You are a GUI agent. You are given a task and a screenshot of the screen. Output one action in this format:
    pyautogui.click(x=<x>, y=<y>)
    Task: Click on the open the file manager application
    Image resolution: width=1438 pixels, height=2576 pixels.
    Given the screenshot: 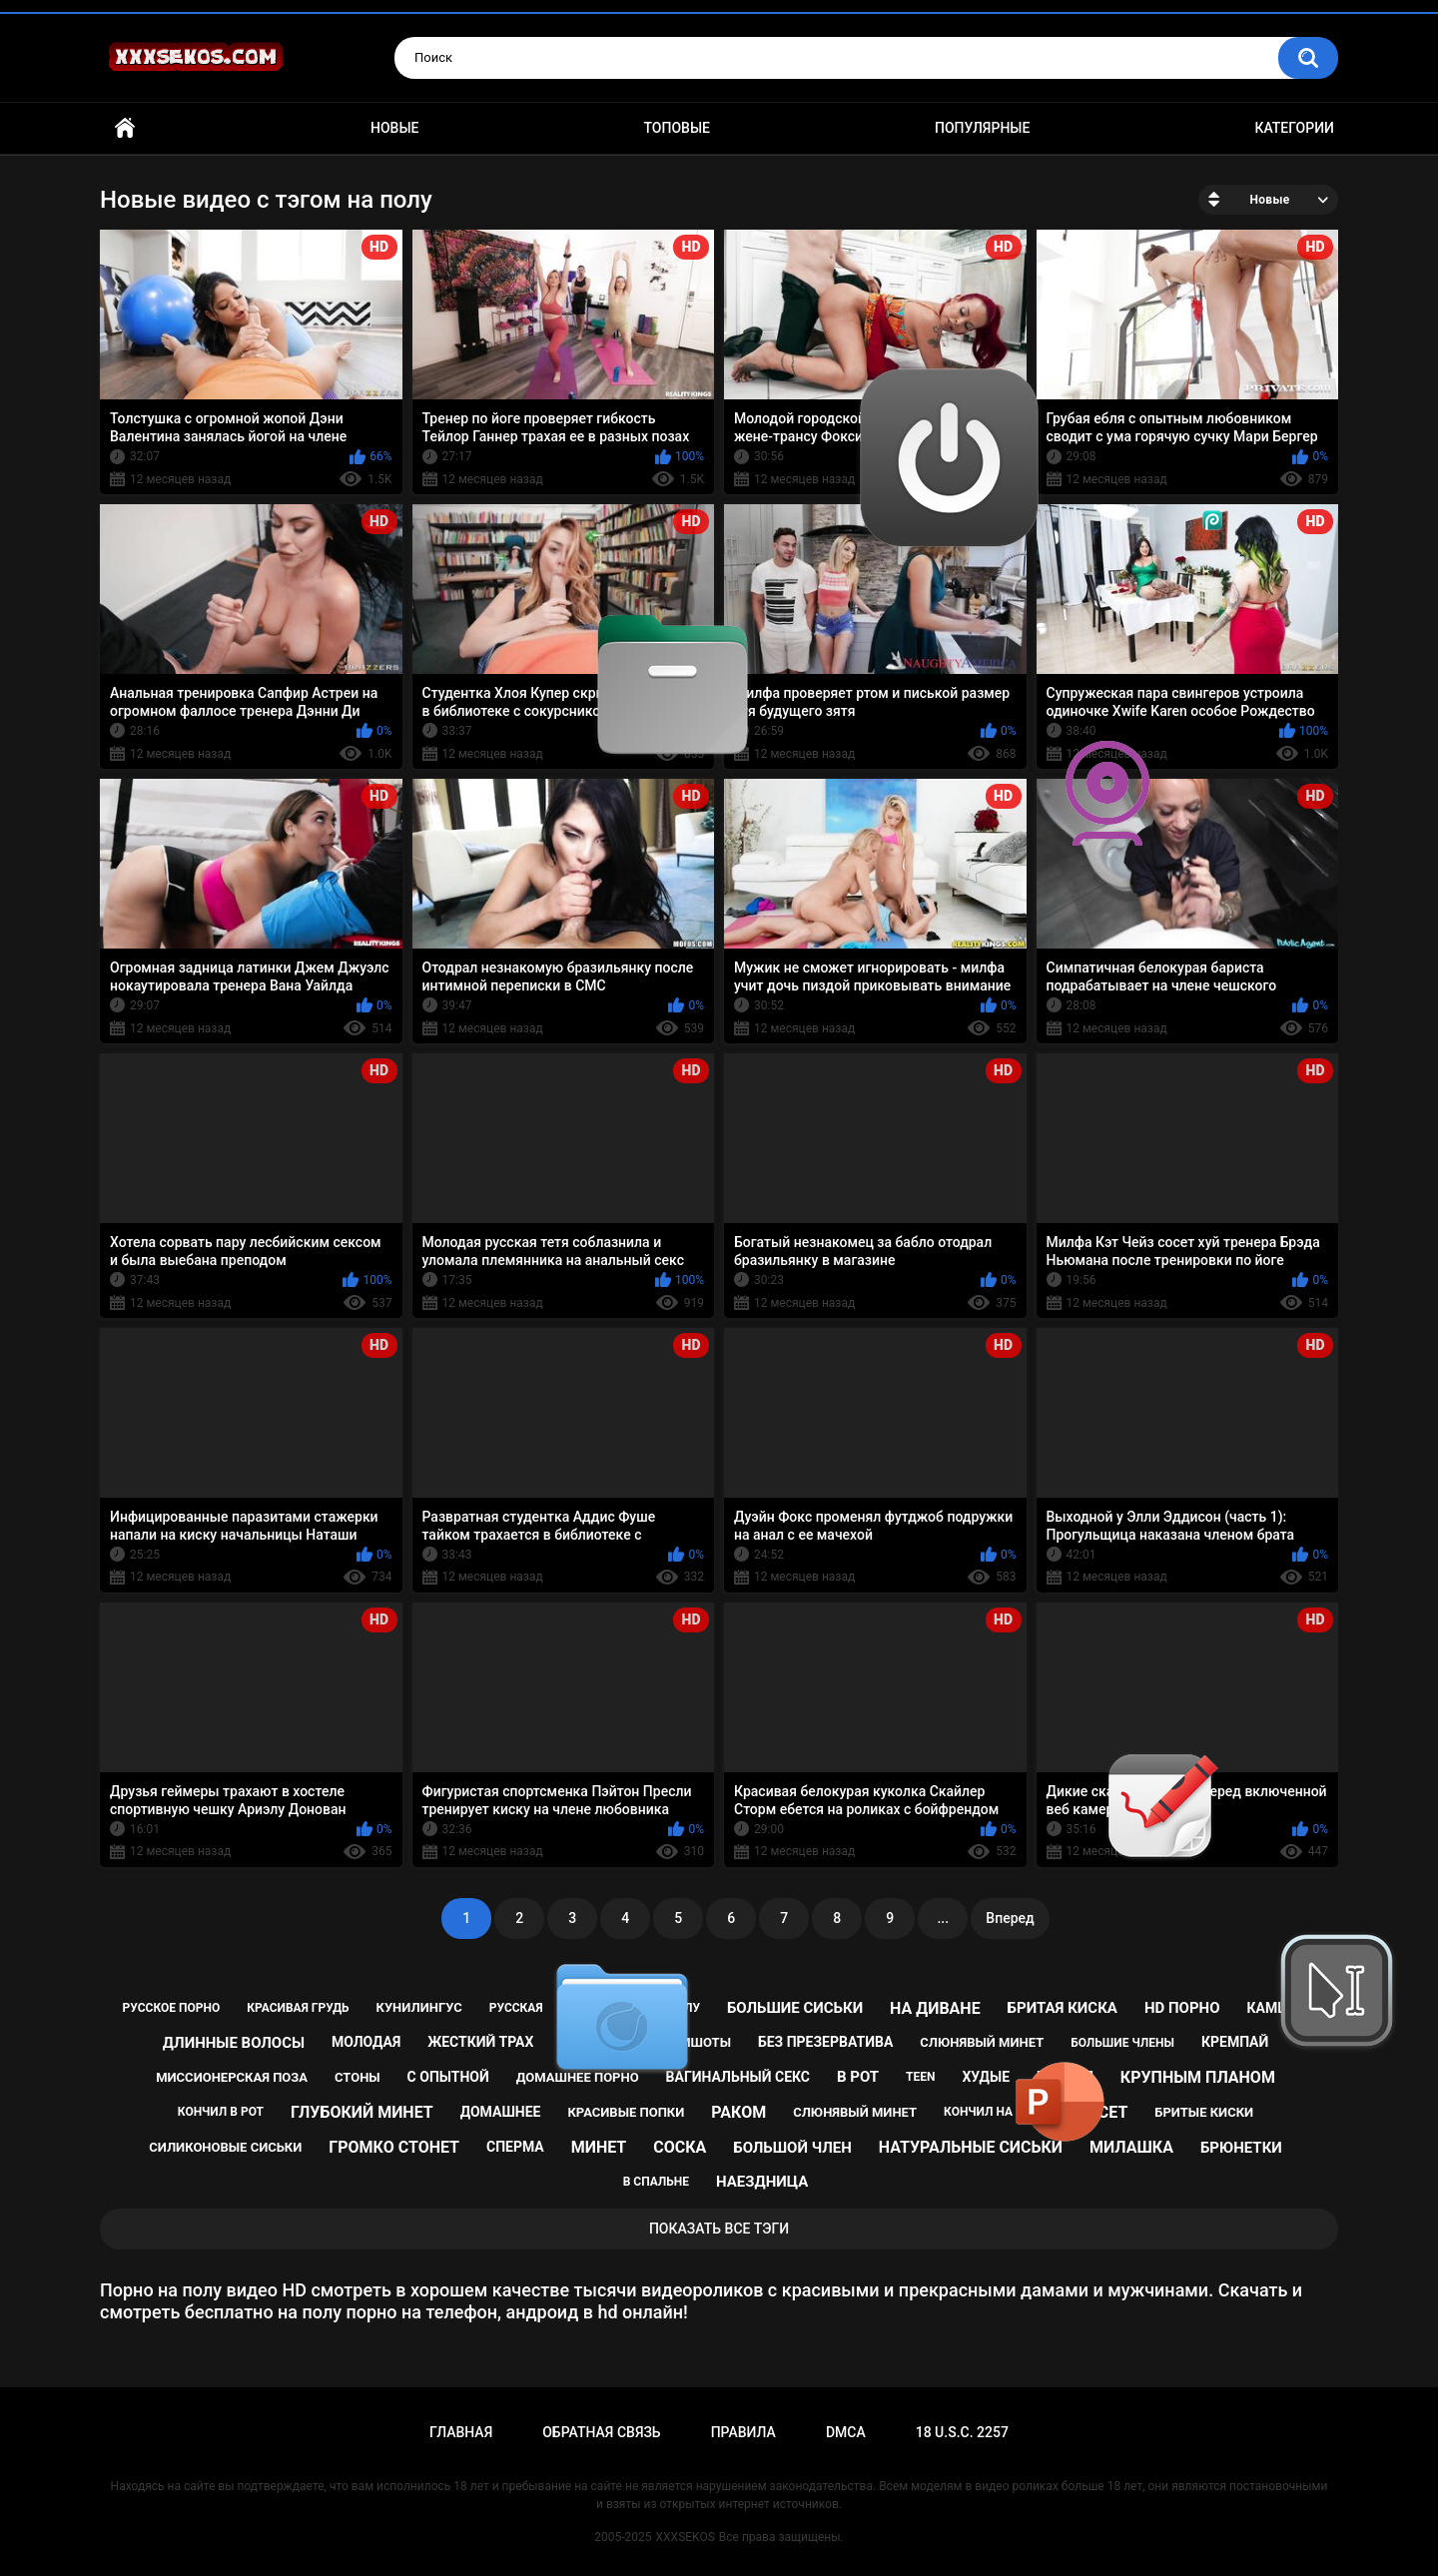 What is the action you would take?
    pyautogui.click(x=672, y=684)
    